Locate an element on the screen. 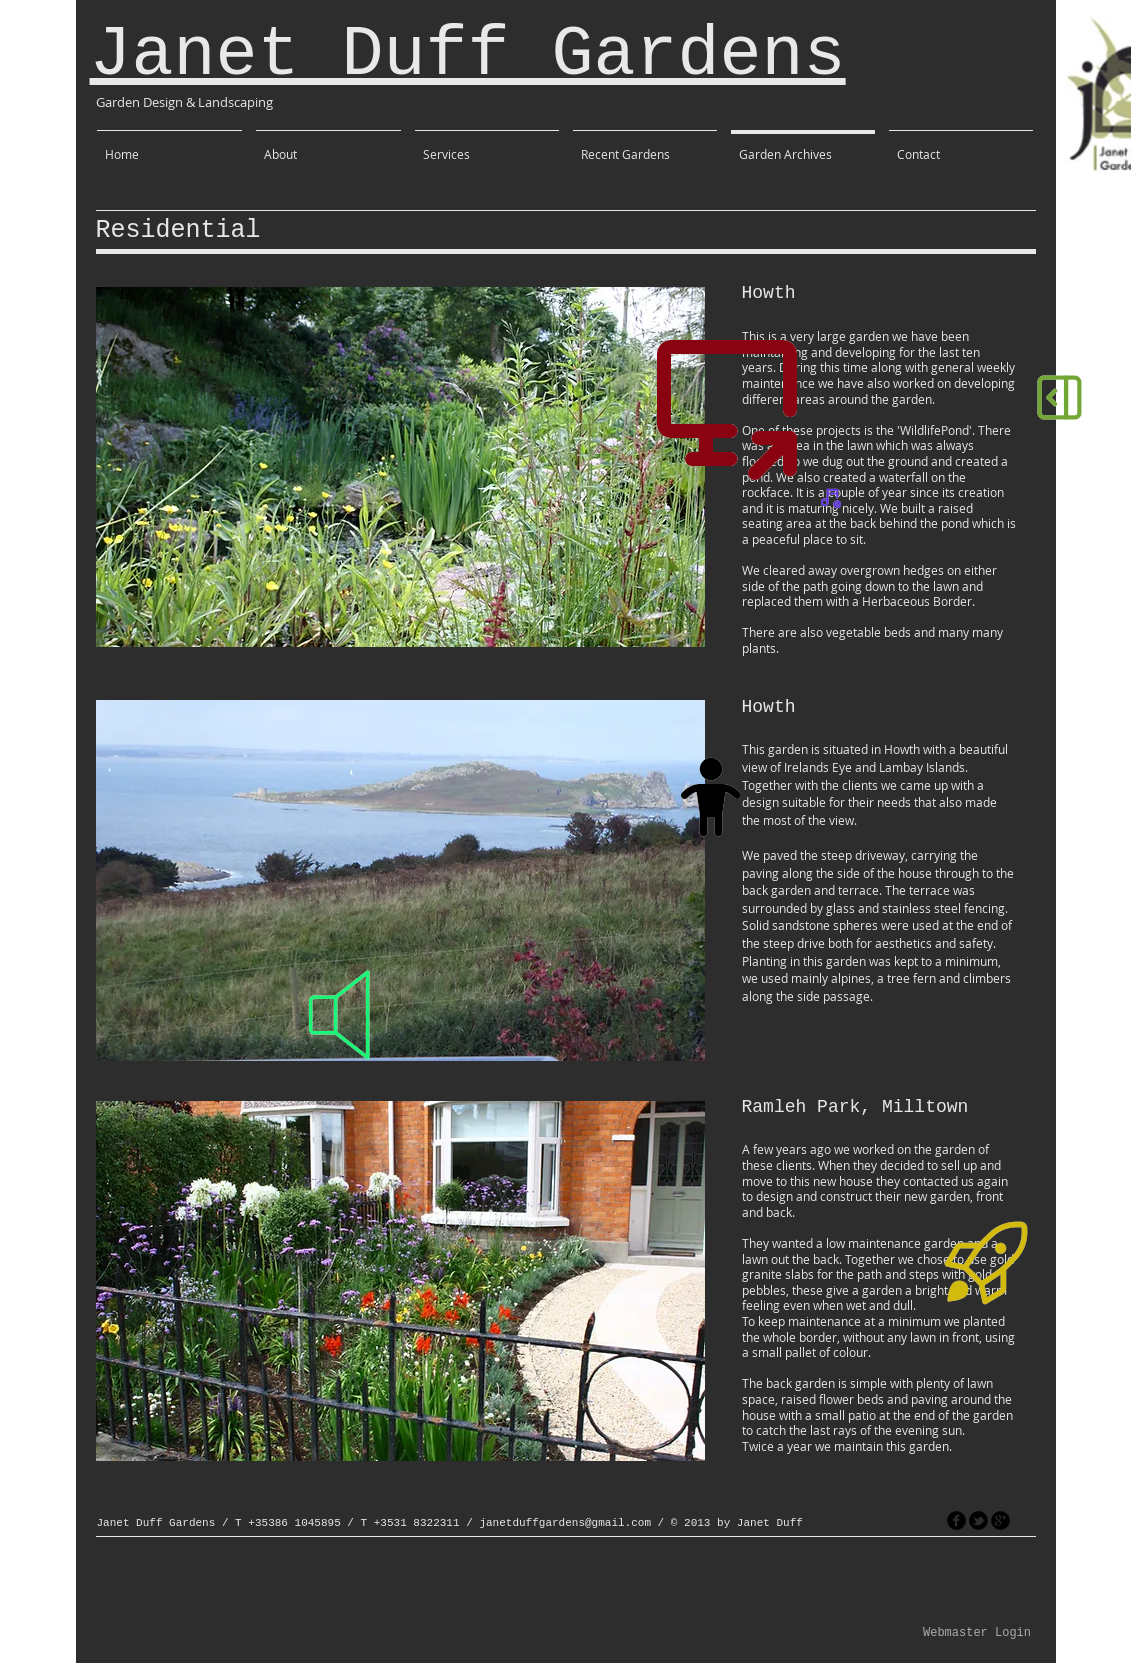  share your screen with others is located at coordinates (727, 403).